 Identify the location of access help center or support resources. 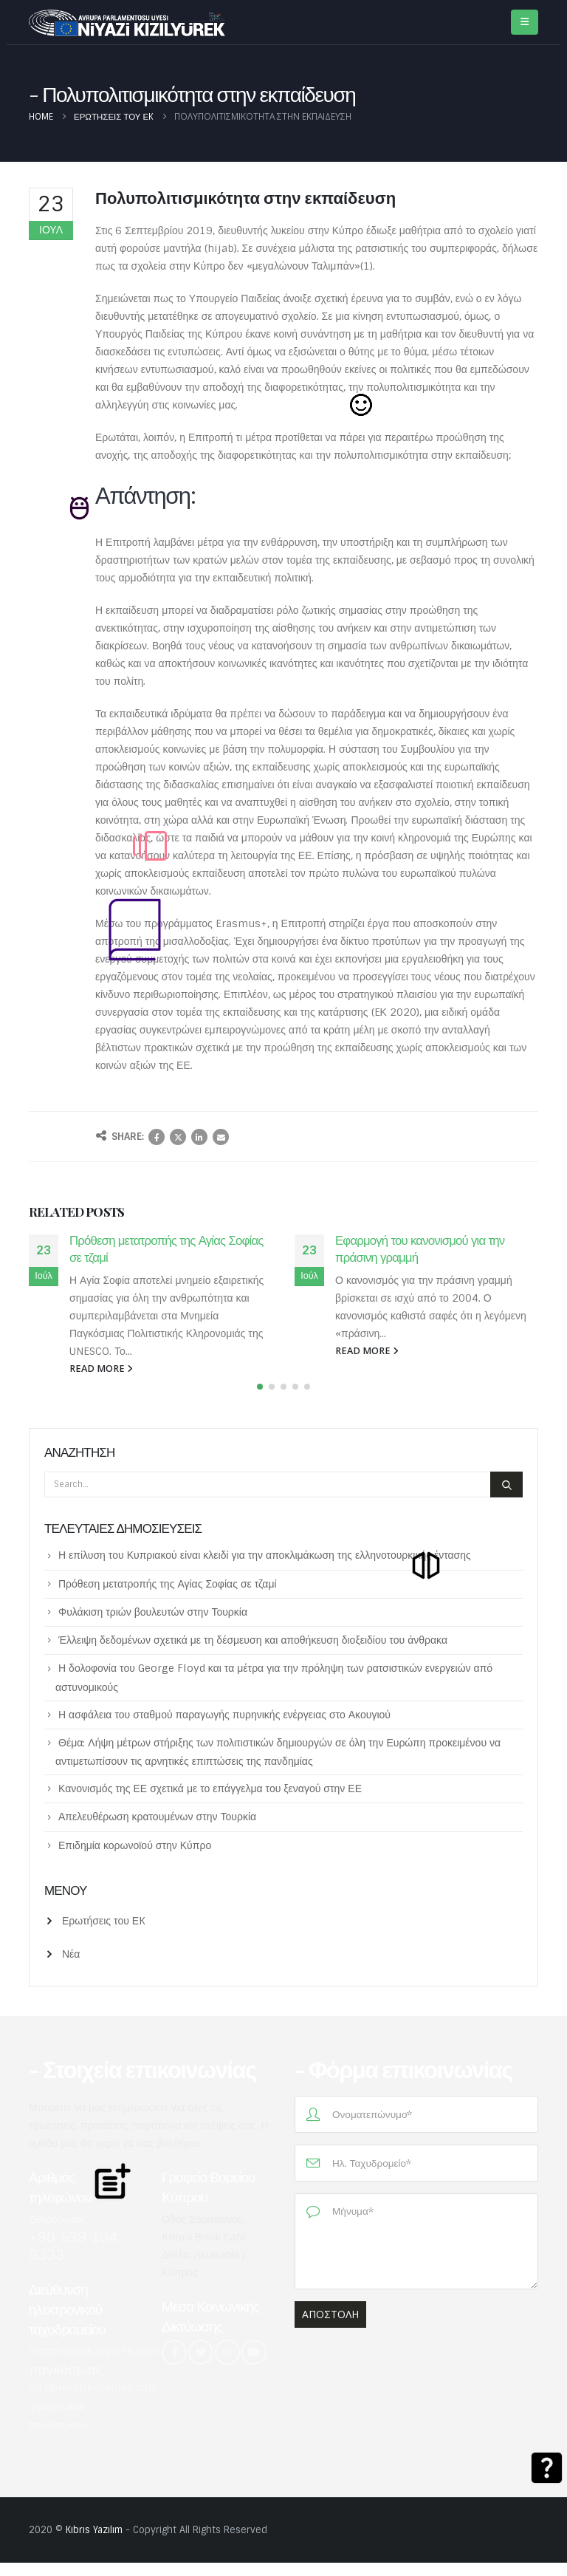
(546, 2467).